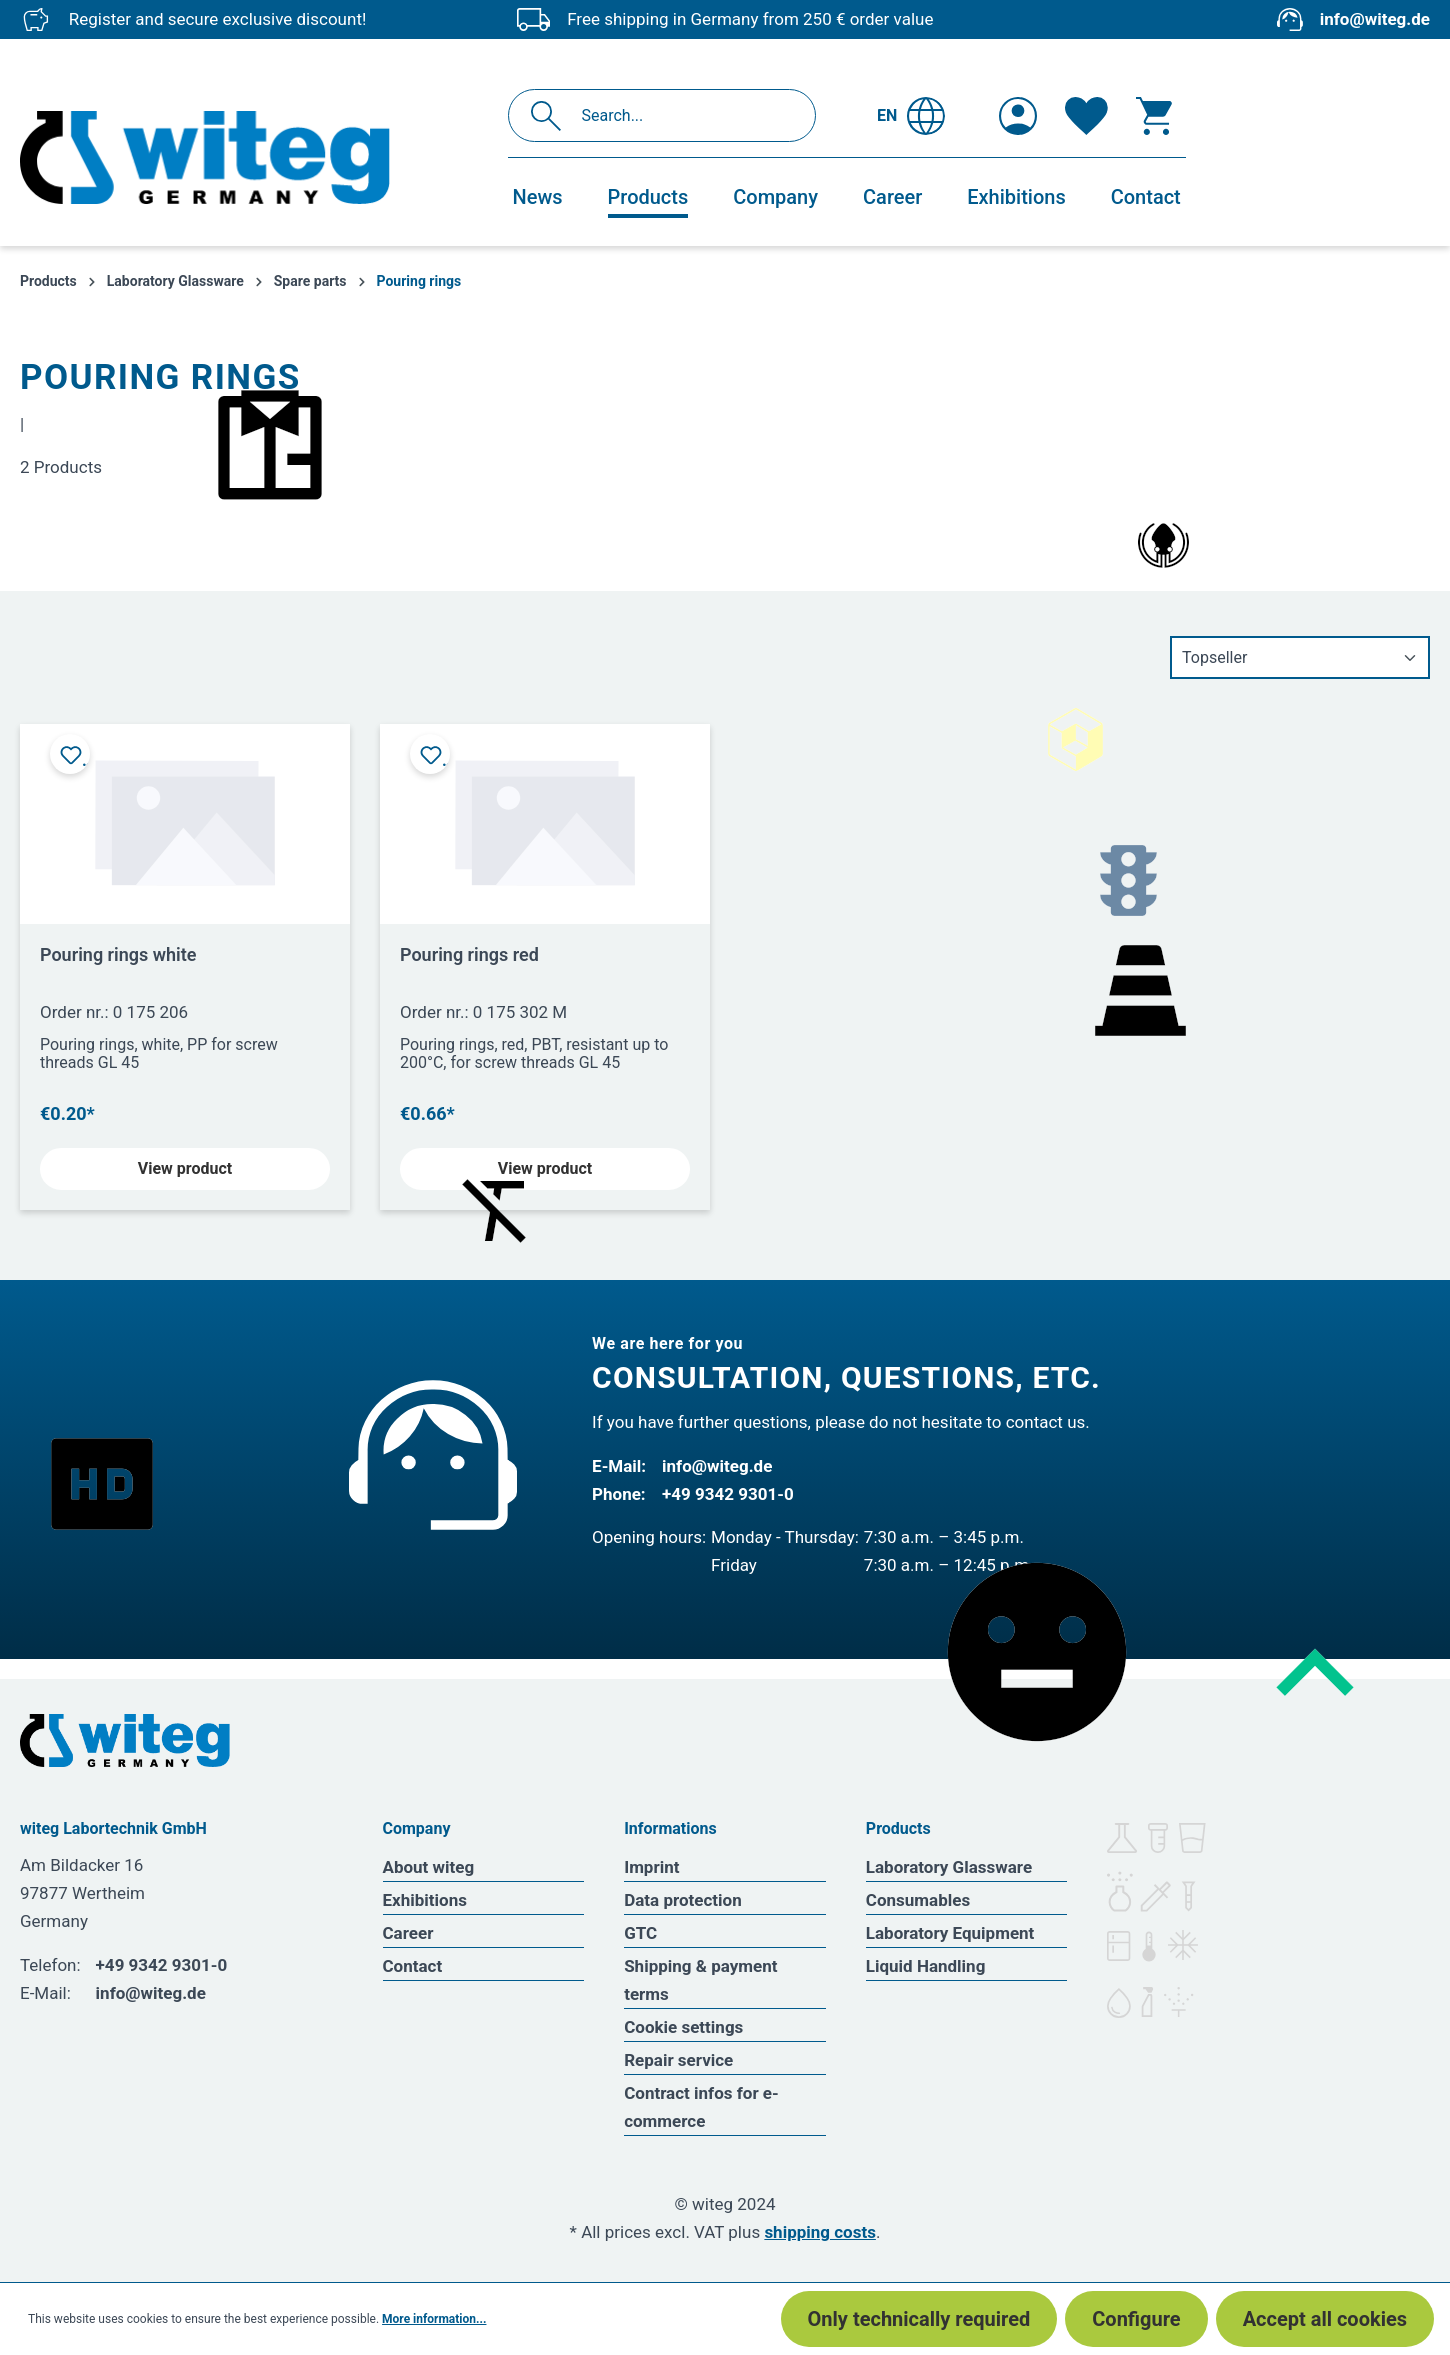 This screenshot has width=1450, height=2355. What do you see at coordinates (1140, 990) in the screenshot?
I see `indicates a road closure or blocked route` at bounding box center [1140, 990].